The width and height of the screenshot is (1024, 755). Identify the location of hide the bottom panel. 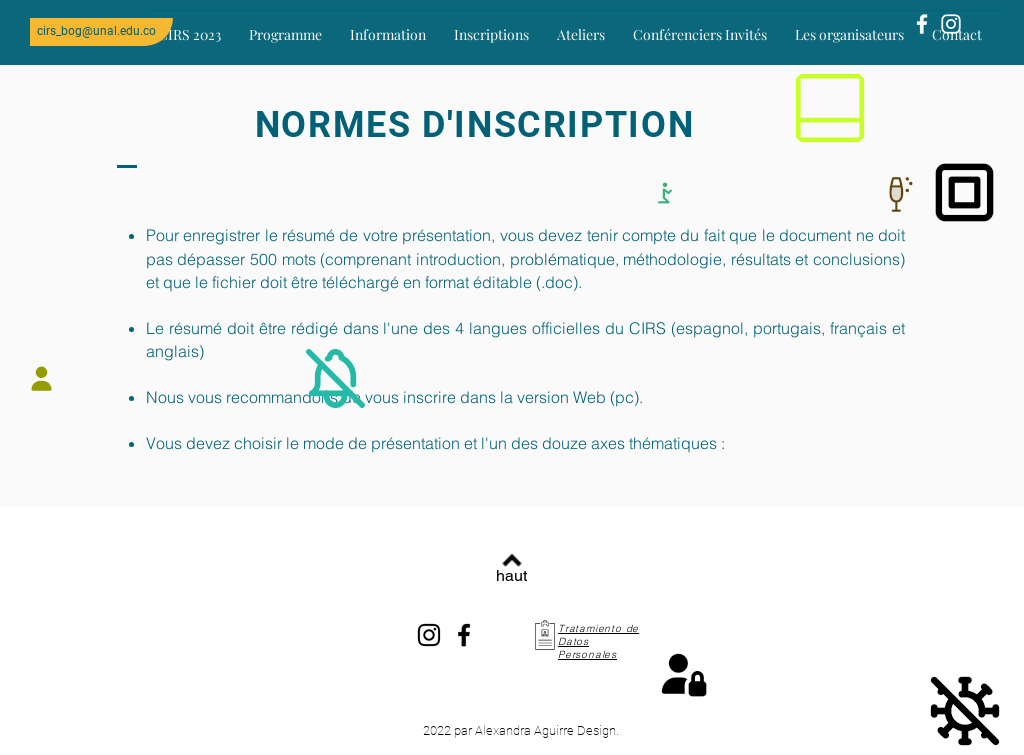
(830, 108).